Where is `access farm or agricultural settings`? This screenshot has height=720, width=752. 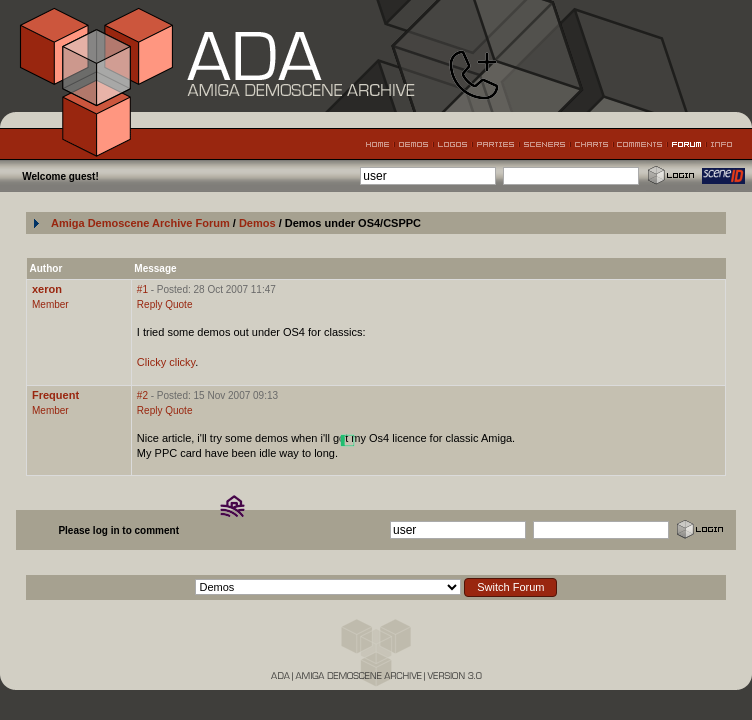 access farm or agricultural settings is located at coordinates (232, 506).